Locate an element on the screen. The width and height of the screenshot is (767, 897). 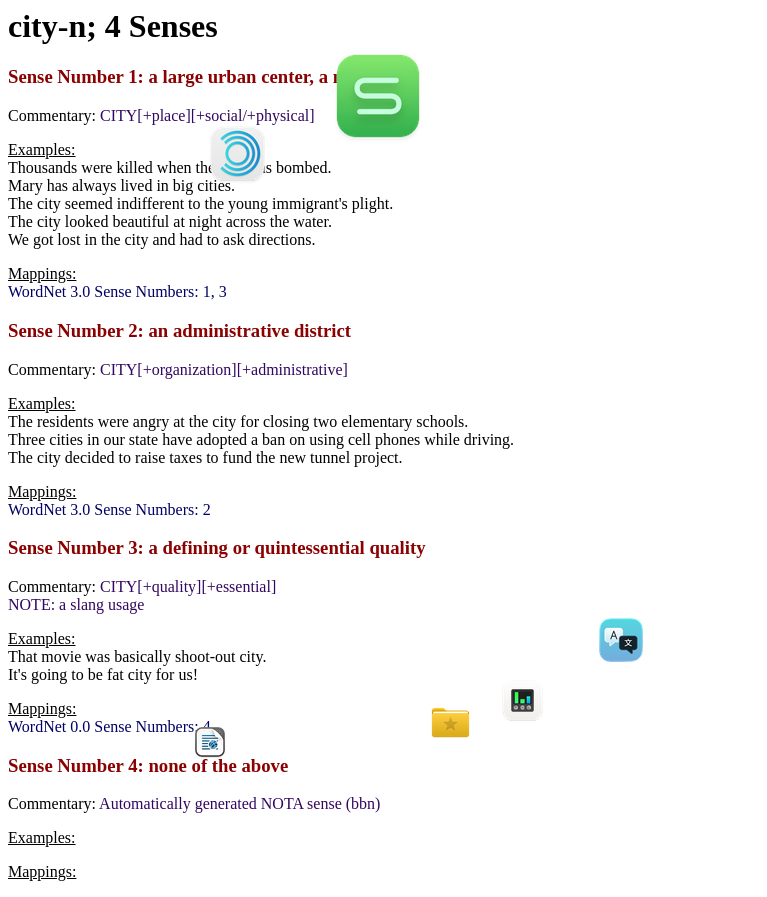
open libreoffice writer for web documents is located at coordinates (210, 742).